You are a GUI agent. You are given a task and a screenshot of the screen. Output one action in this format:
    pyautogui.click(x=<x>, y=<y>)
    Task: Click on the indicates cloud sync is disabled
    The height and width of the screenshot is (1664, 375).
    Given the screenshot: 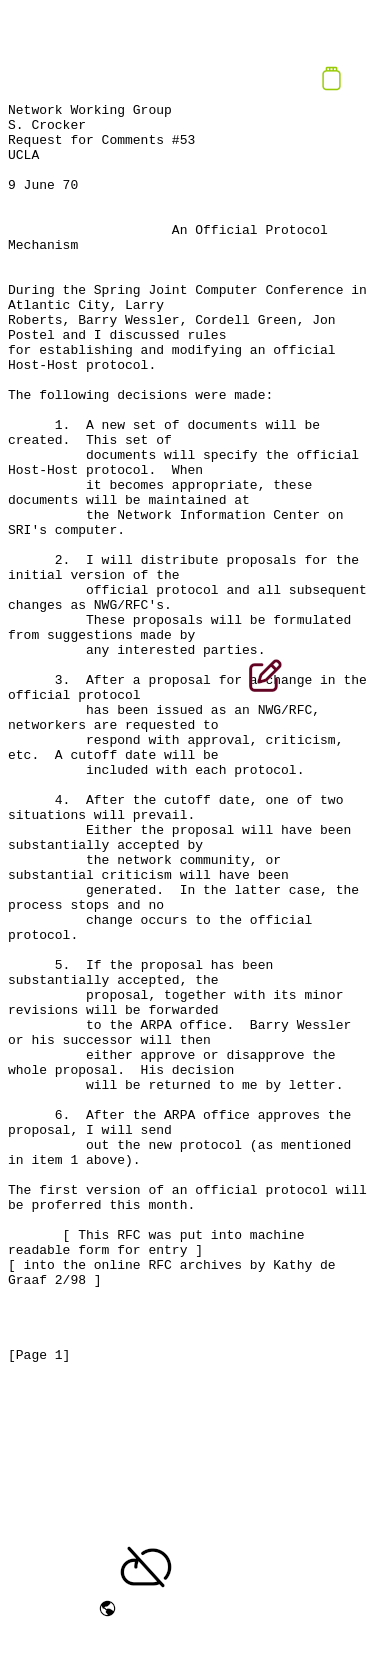 What is the action you would take?
    pyautogui.click(x=146, y=1567)
    